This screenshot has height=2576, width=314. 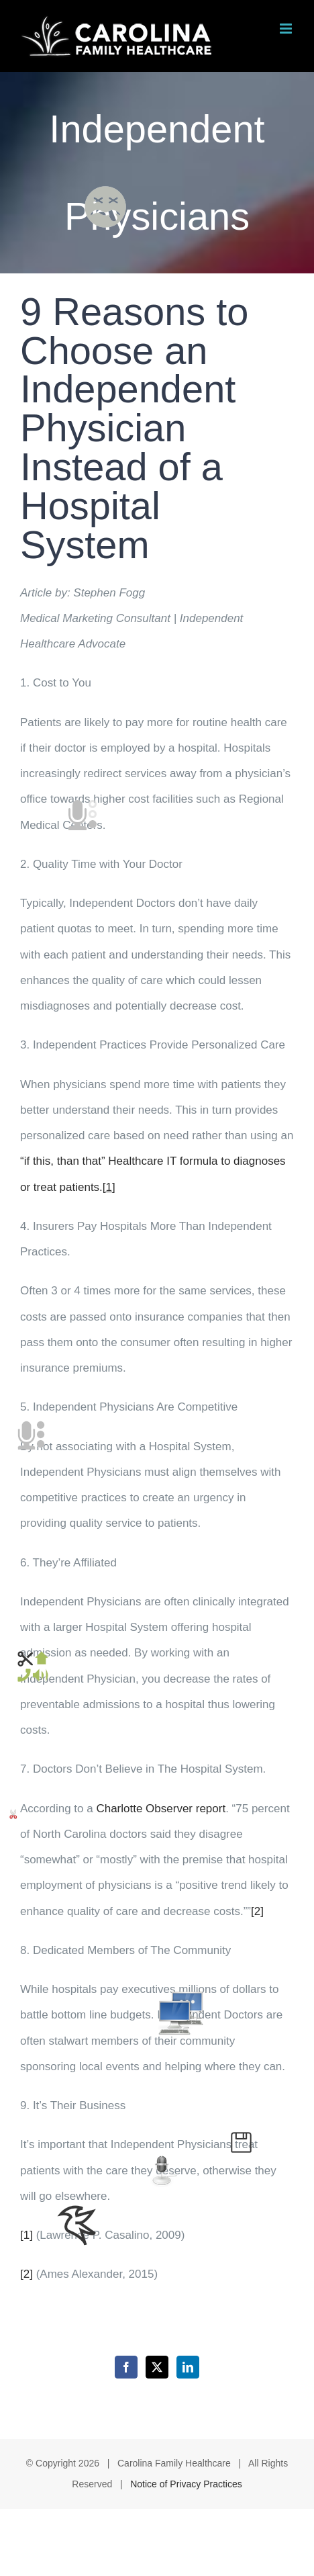 What do you see at coordinates (78, 2224) in the screenshot?
I see `open kate text editor` at bounding box center [78, 2224].